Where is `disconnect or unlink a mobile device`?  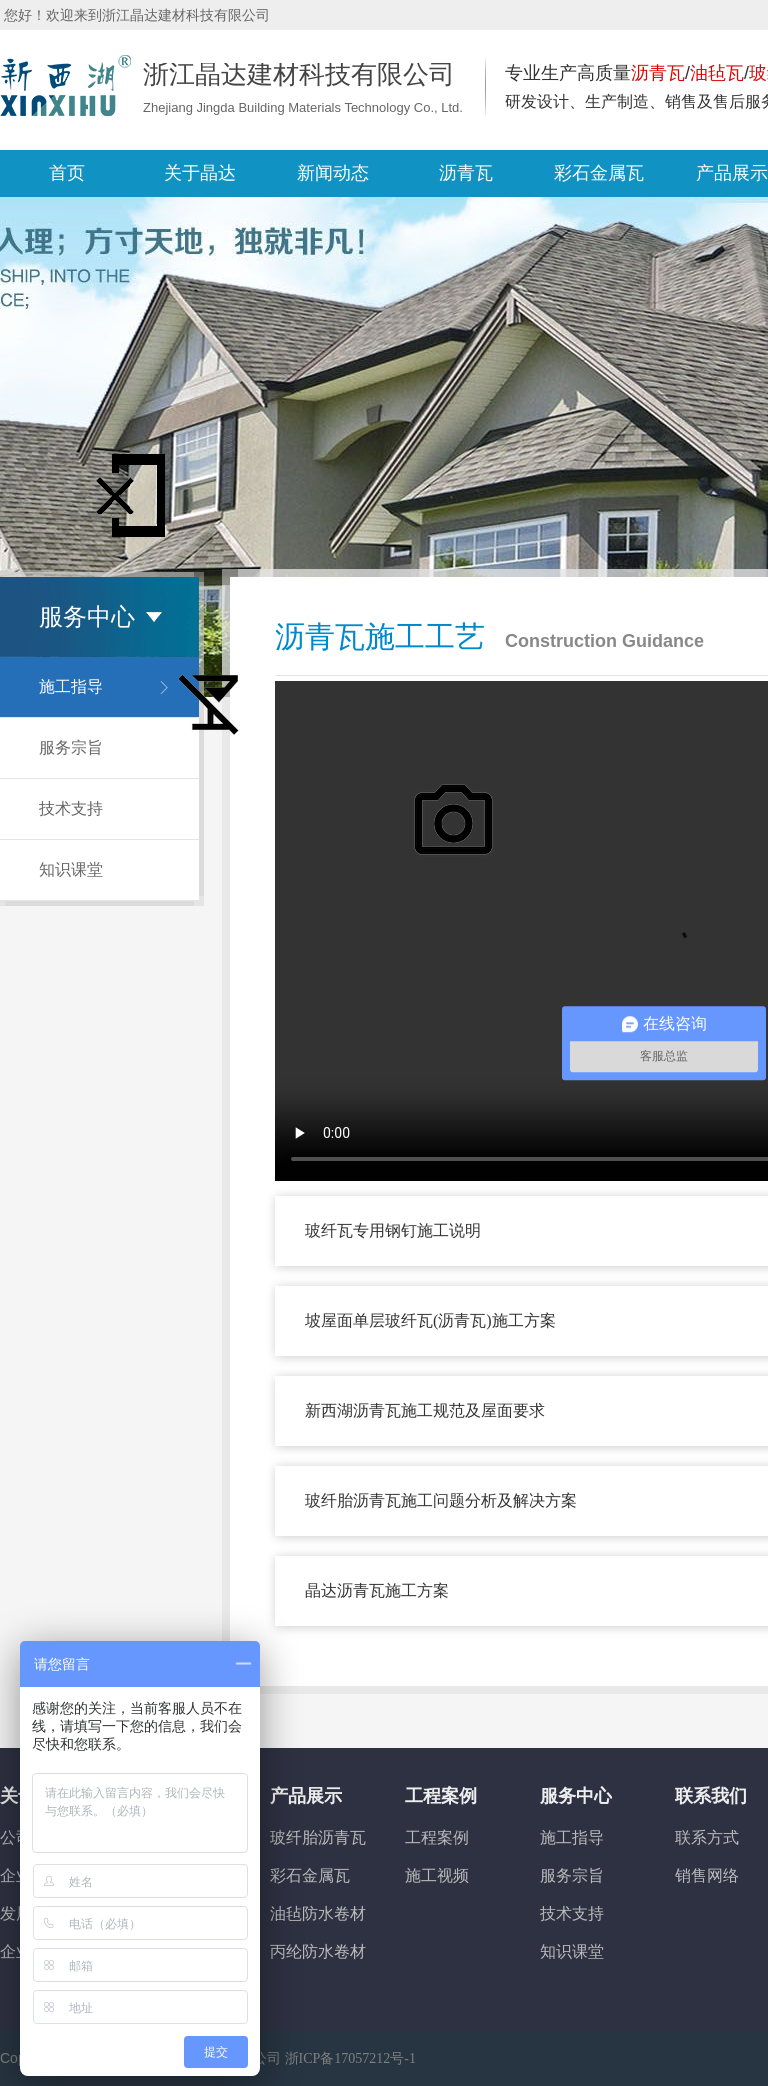 disconnect or unlink a mobile device is located at coordinates (130, 495).